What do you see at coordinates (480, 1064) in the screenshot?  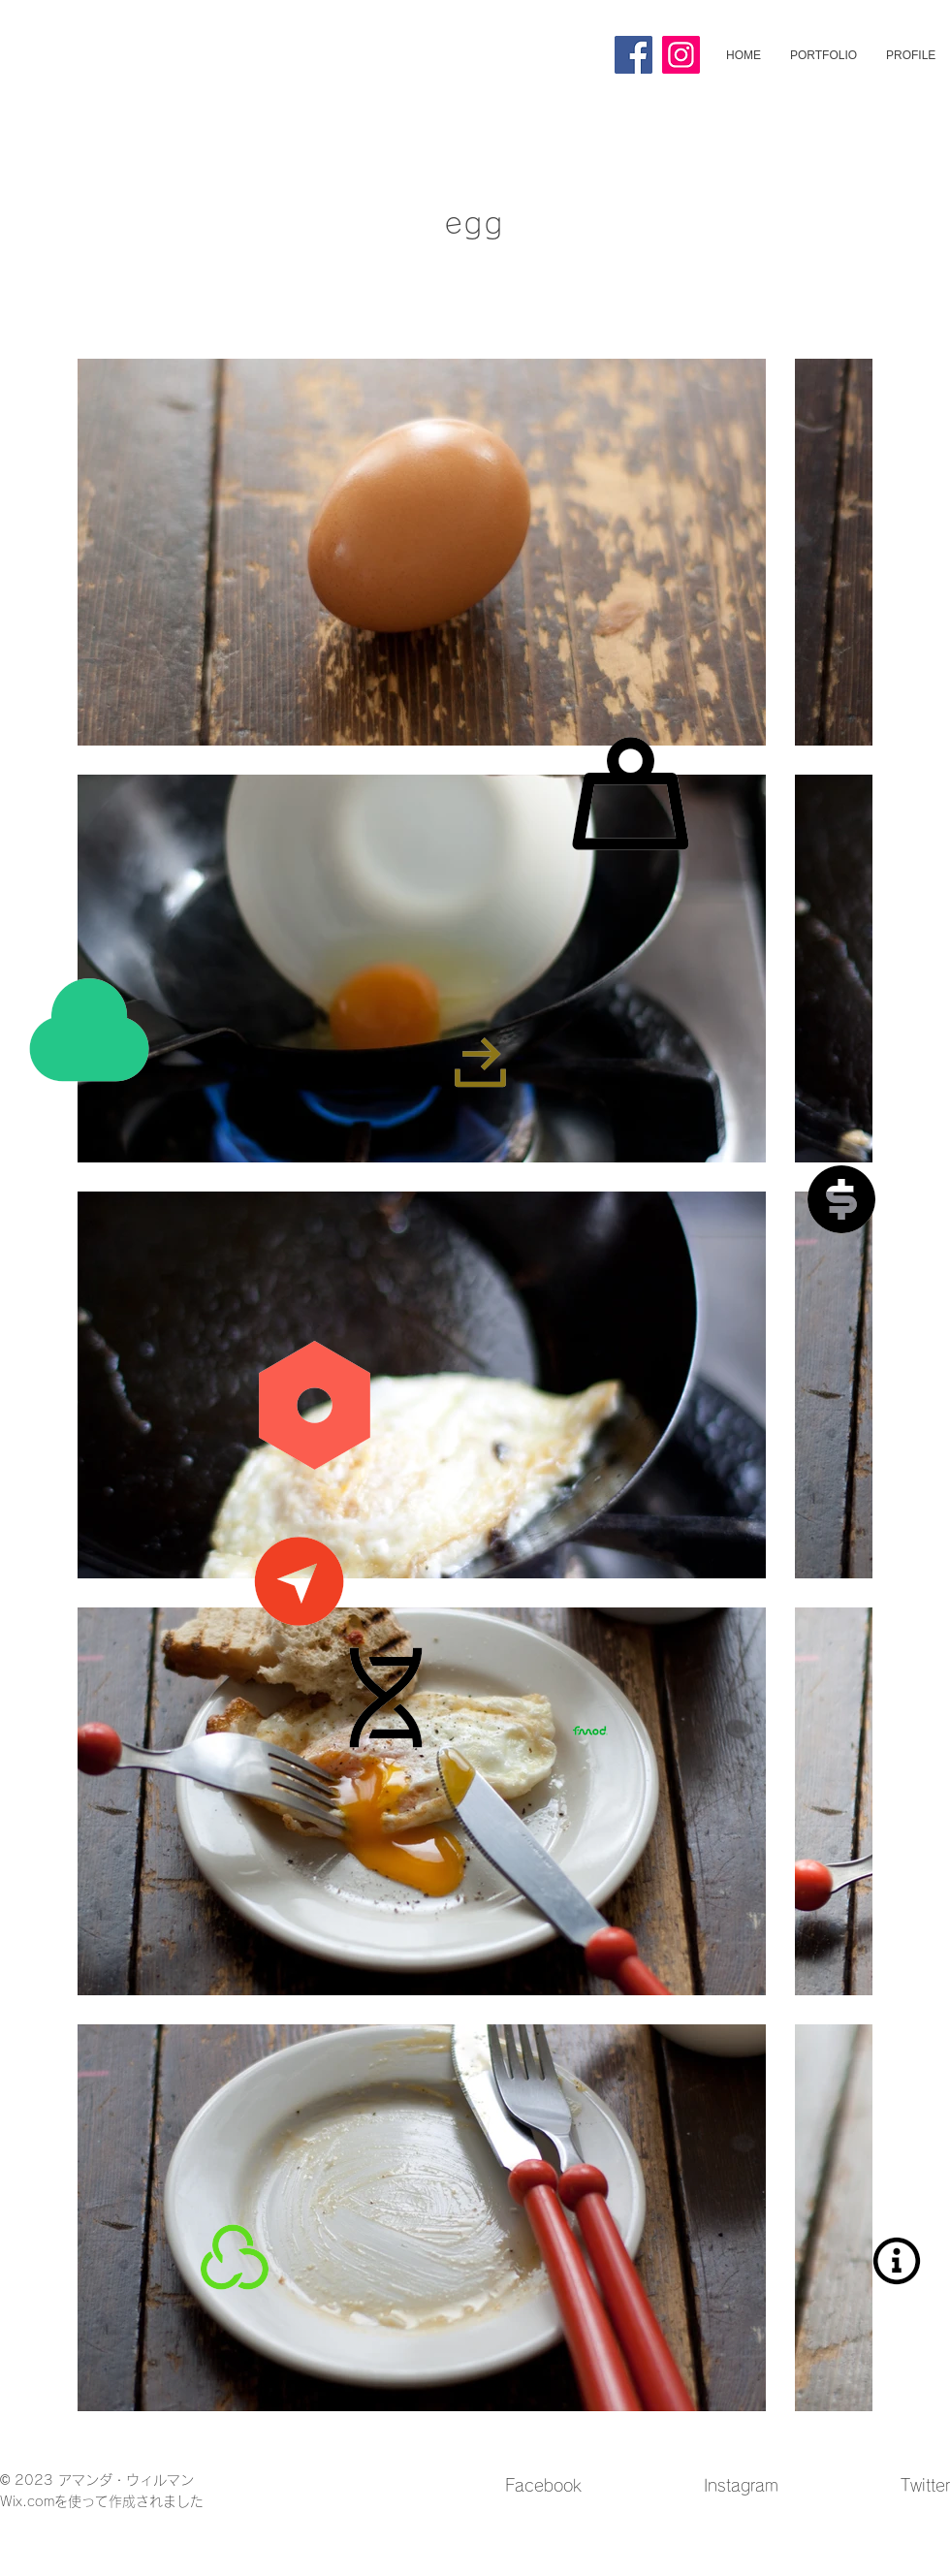 I see `share content to another app or person` at bounding box center [480, 1064].